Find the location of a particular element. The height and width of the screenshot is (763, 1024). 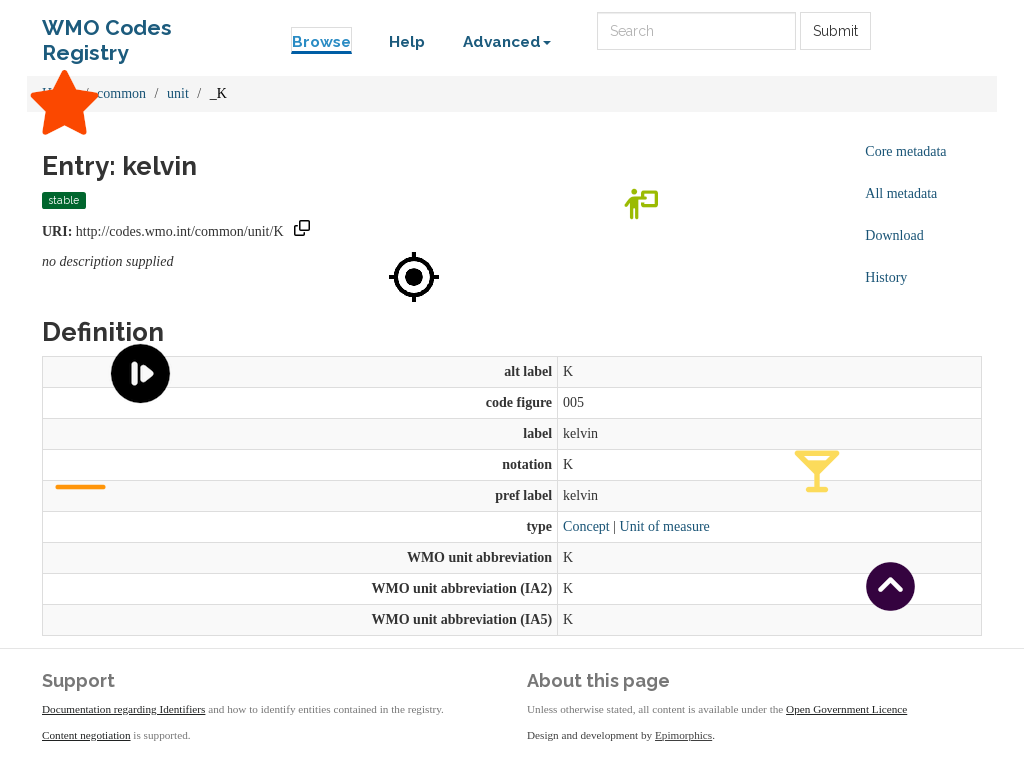

mark item as favorite is located at coordinates (64, 105).